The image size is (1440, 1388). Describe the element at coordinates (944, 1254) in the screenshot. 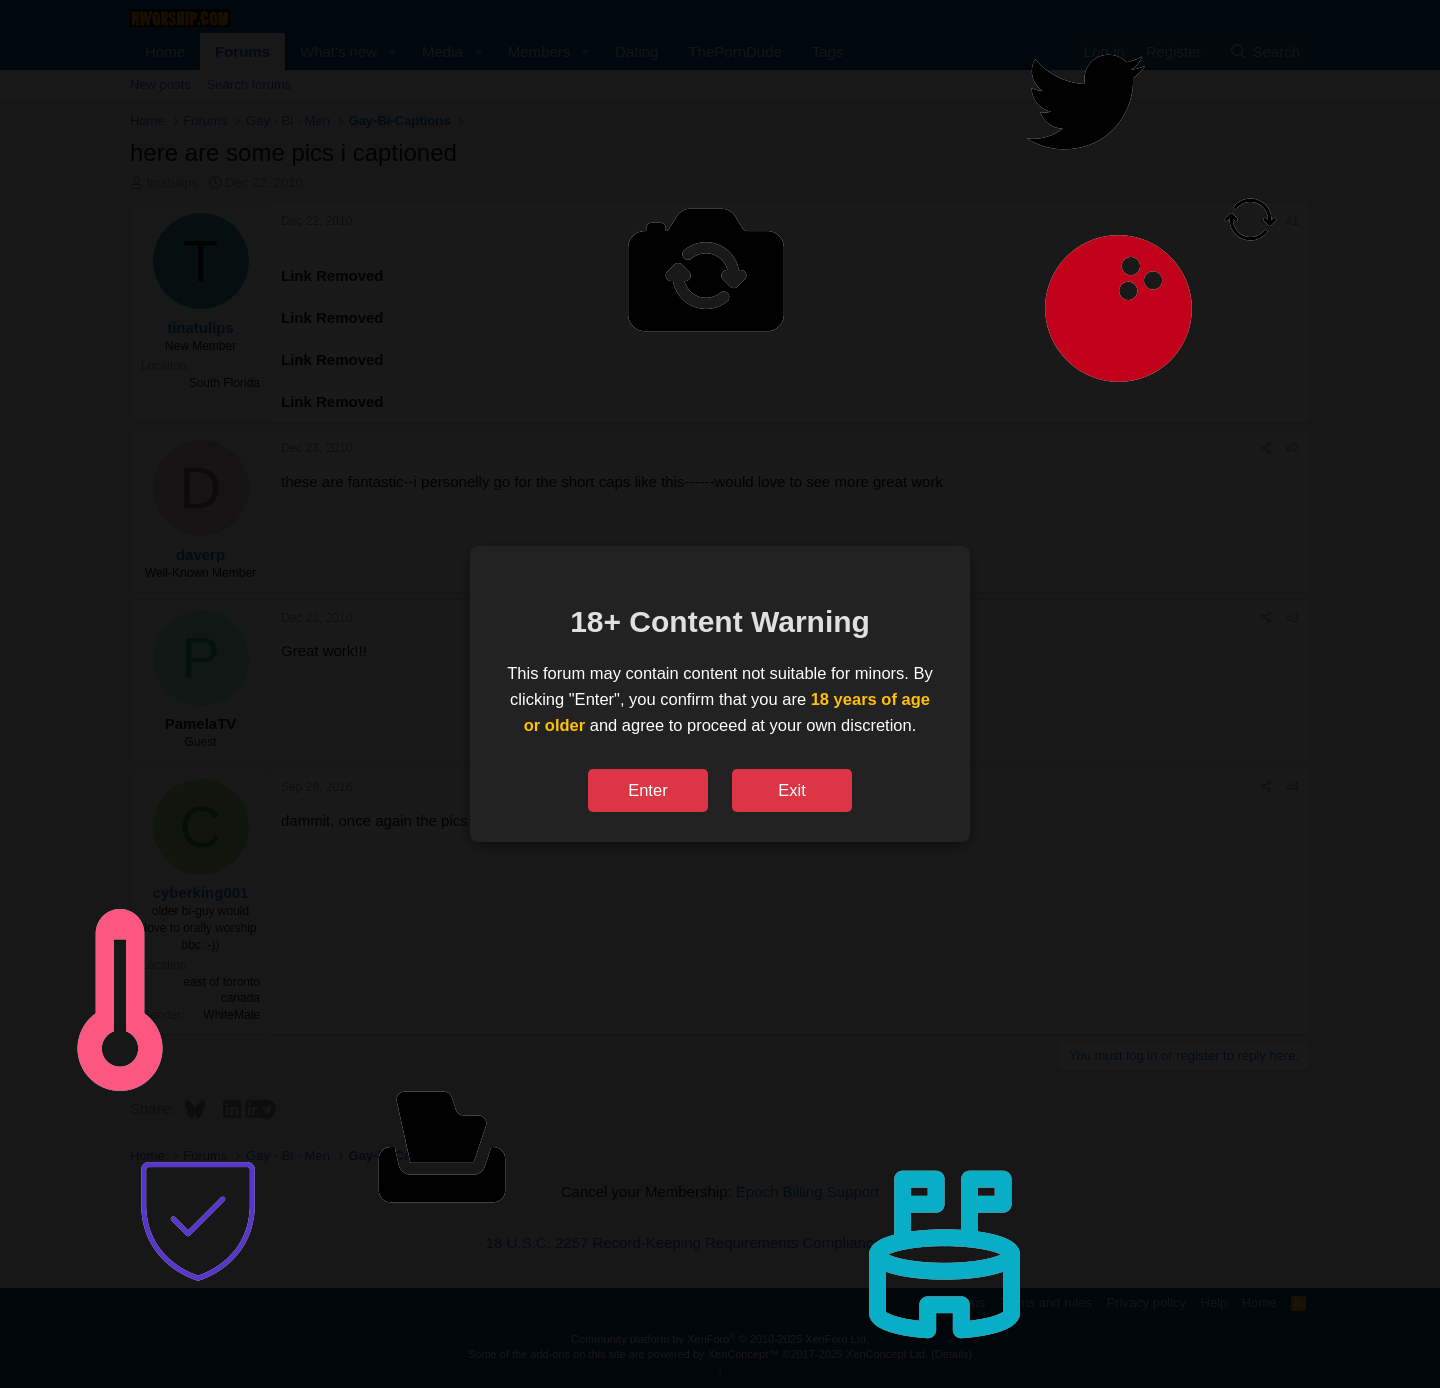

I see `view stadium or arena information` at that location.